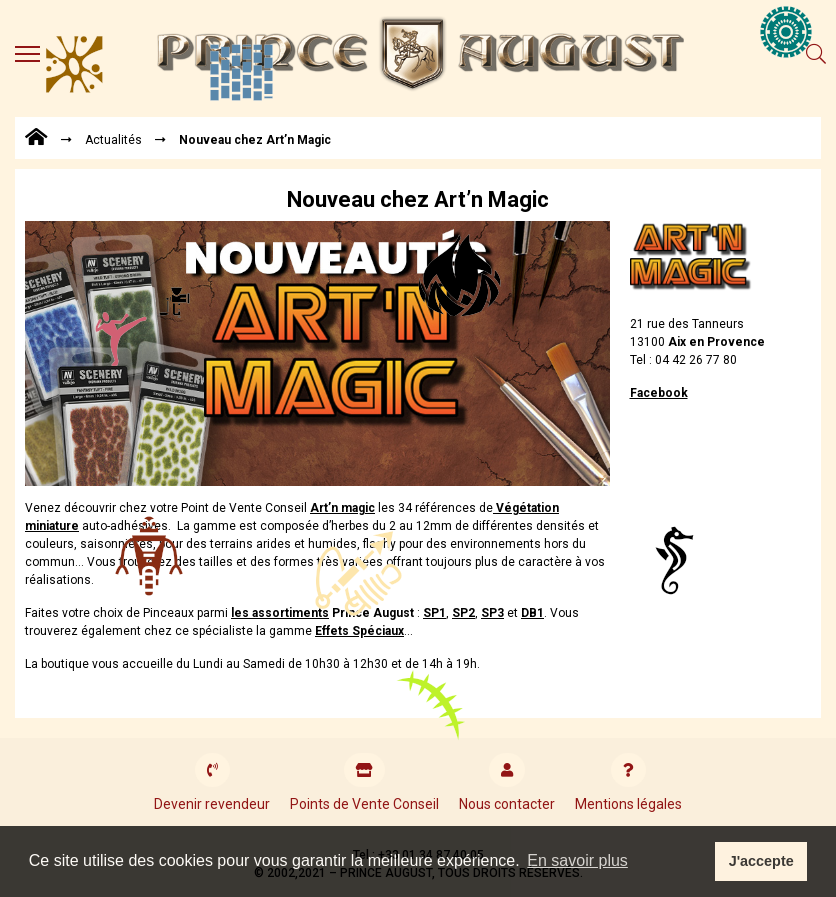  Describe the element at coordinates (459, 275) in the screenshot. I see `indicates a hot or trending item` at that location.